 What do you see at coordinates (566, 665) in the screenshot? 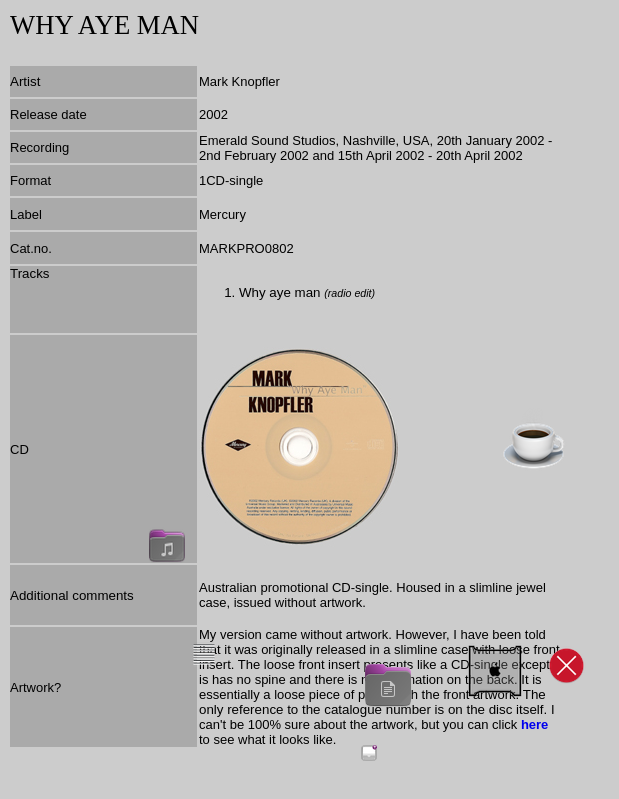
I see `indicates a file or content that cannot be read` at bounding box center [566, 665].